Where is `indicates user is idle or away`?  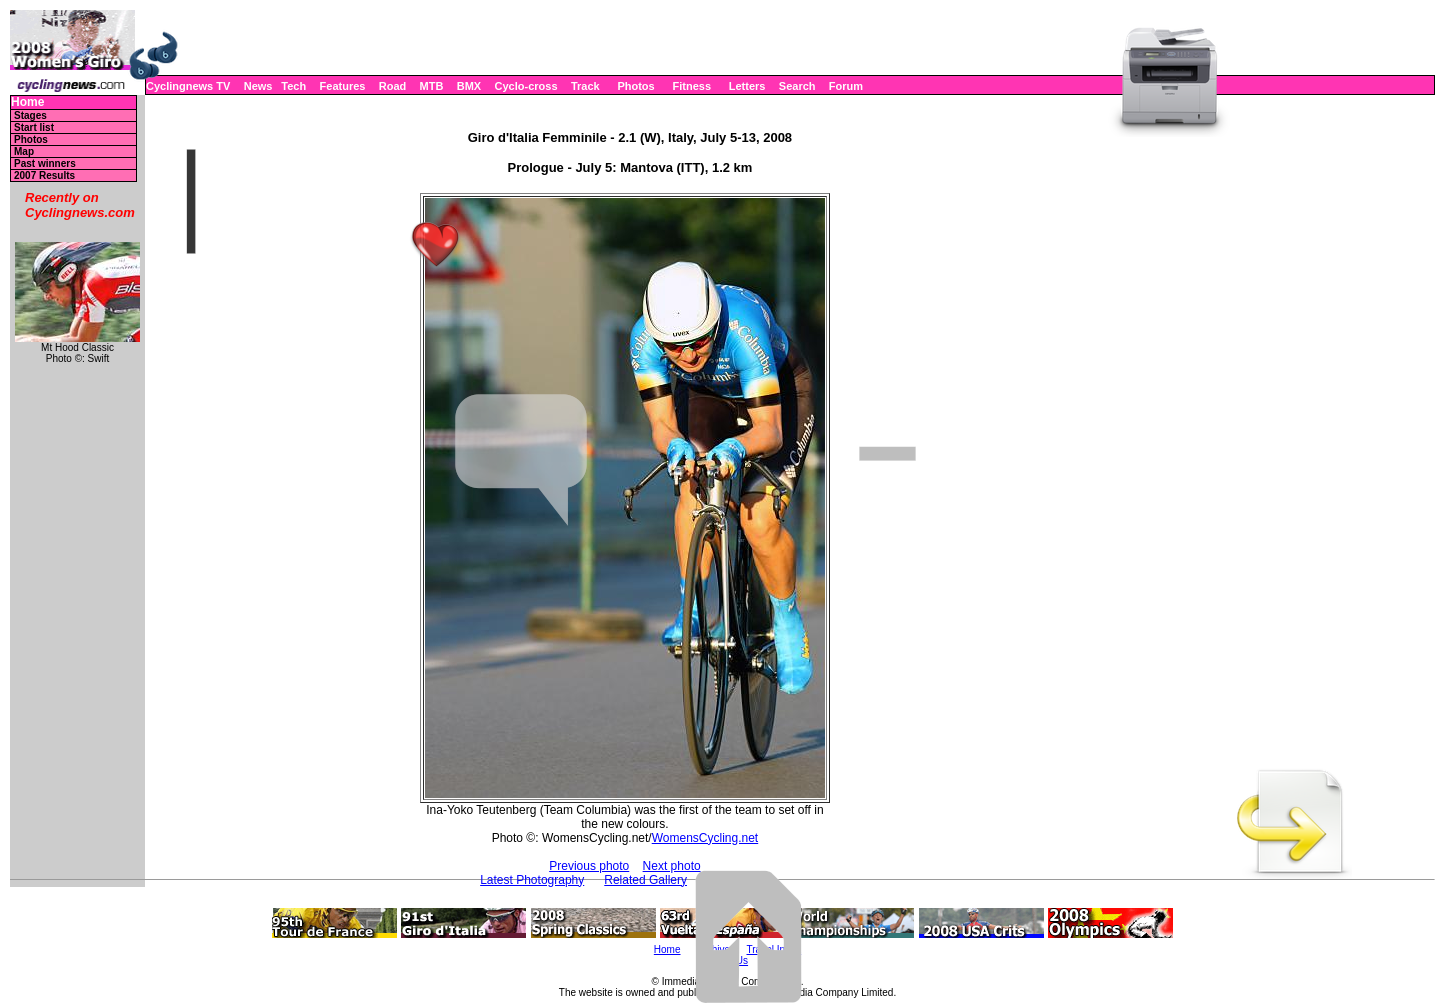 indicates user is idle or away is located at coordinates (521, 460).